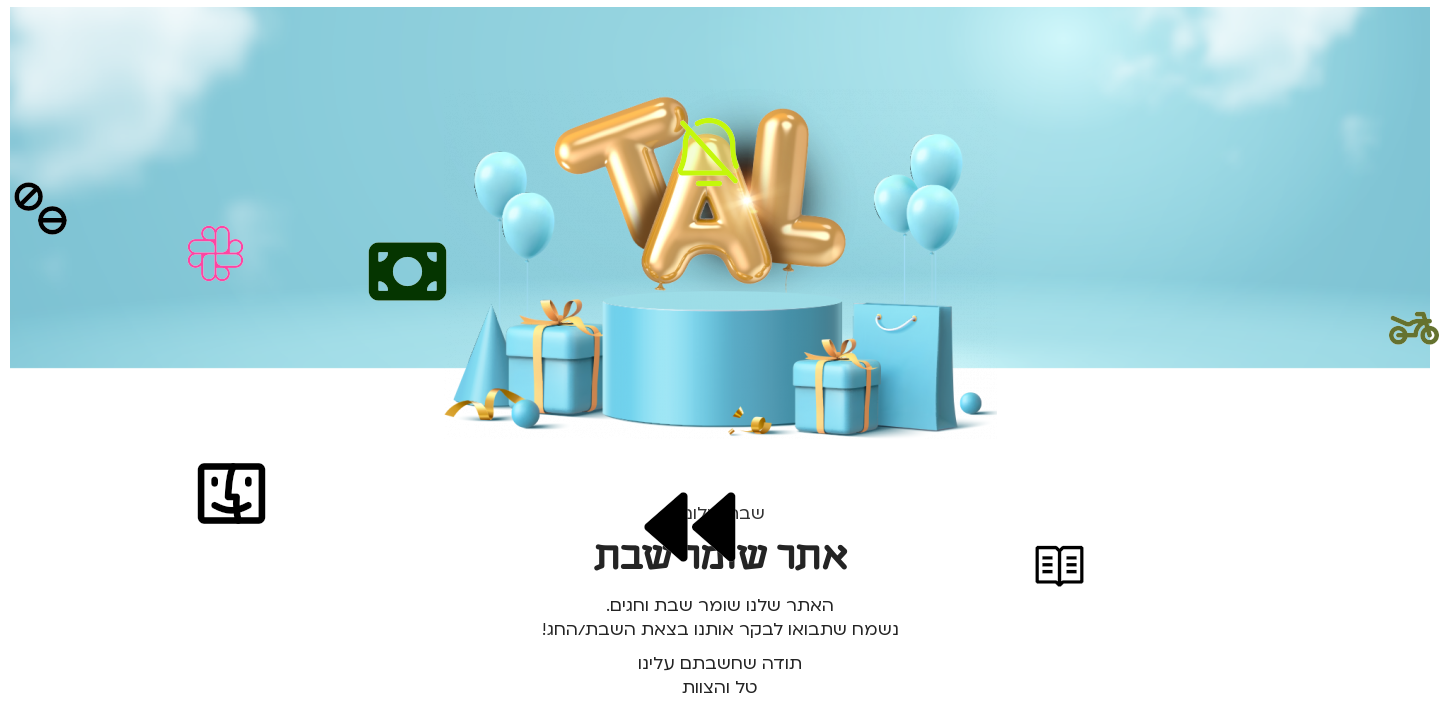 Image resolution: width=1440 pixels, height=720 pixels. Describe the element at coordinates (231, 493) in the screenshot. I see `open finder app on mac` at that location.